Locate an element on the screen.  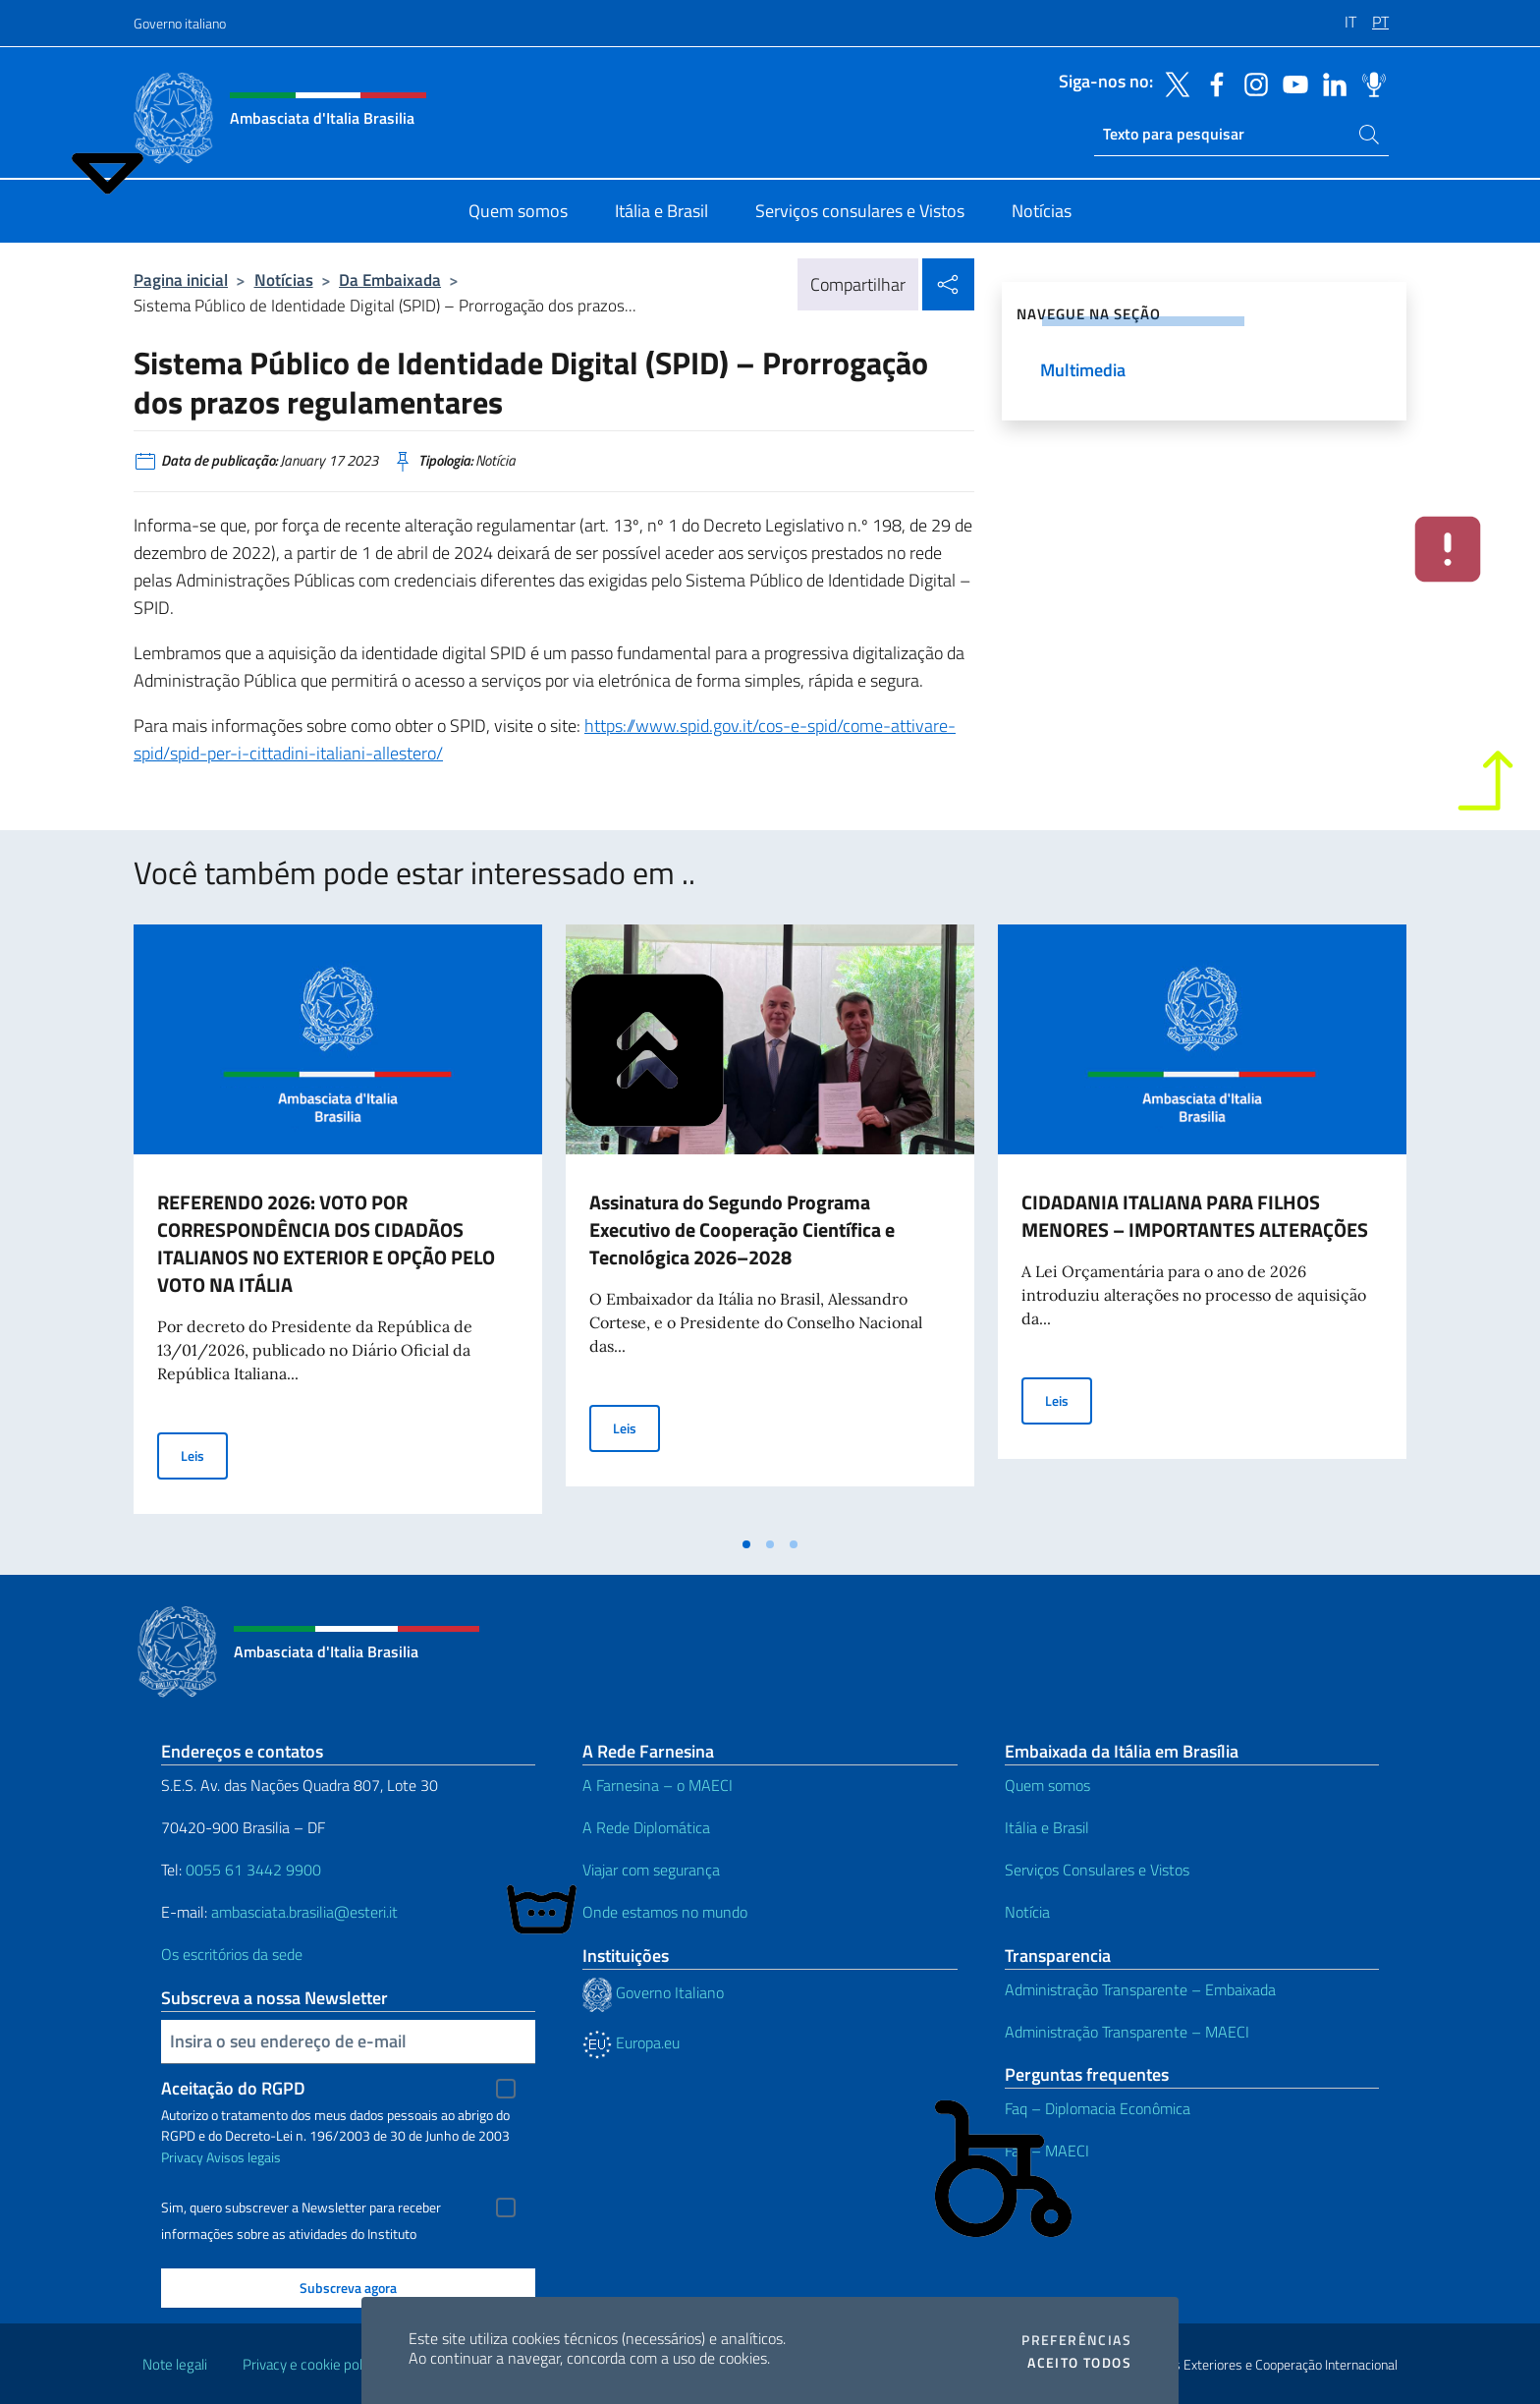
expand dropdown menu is located at coordinates (107, 168).